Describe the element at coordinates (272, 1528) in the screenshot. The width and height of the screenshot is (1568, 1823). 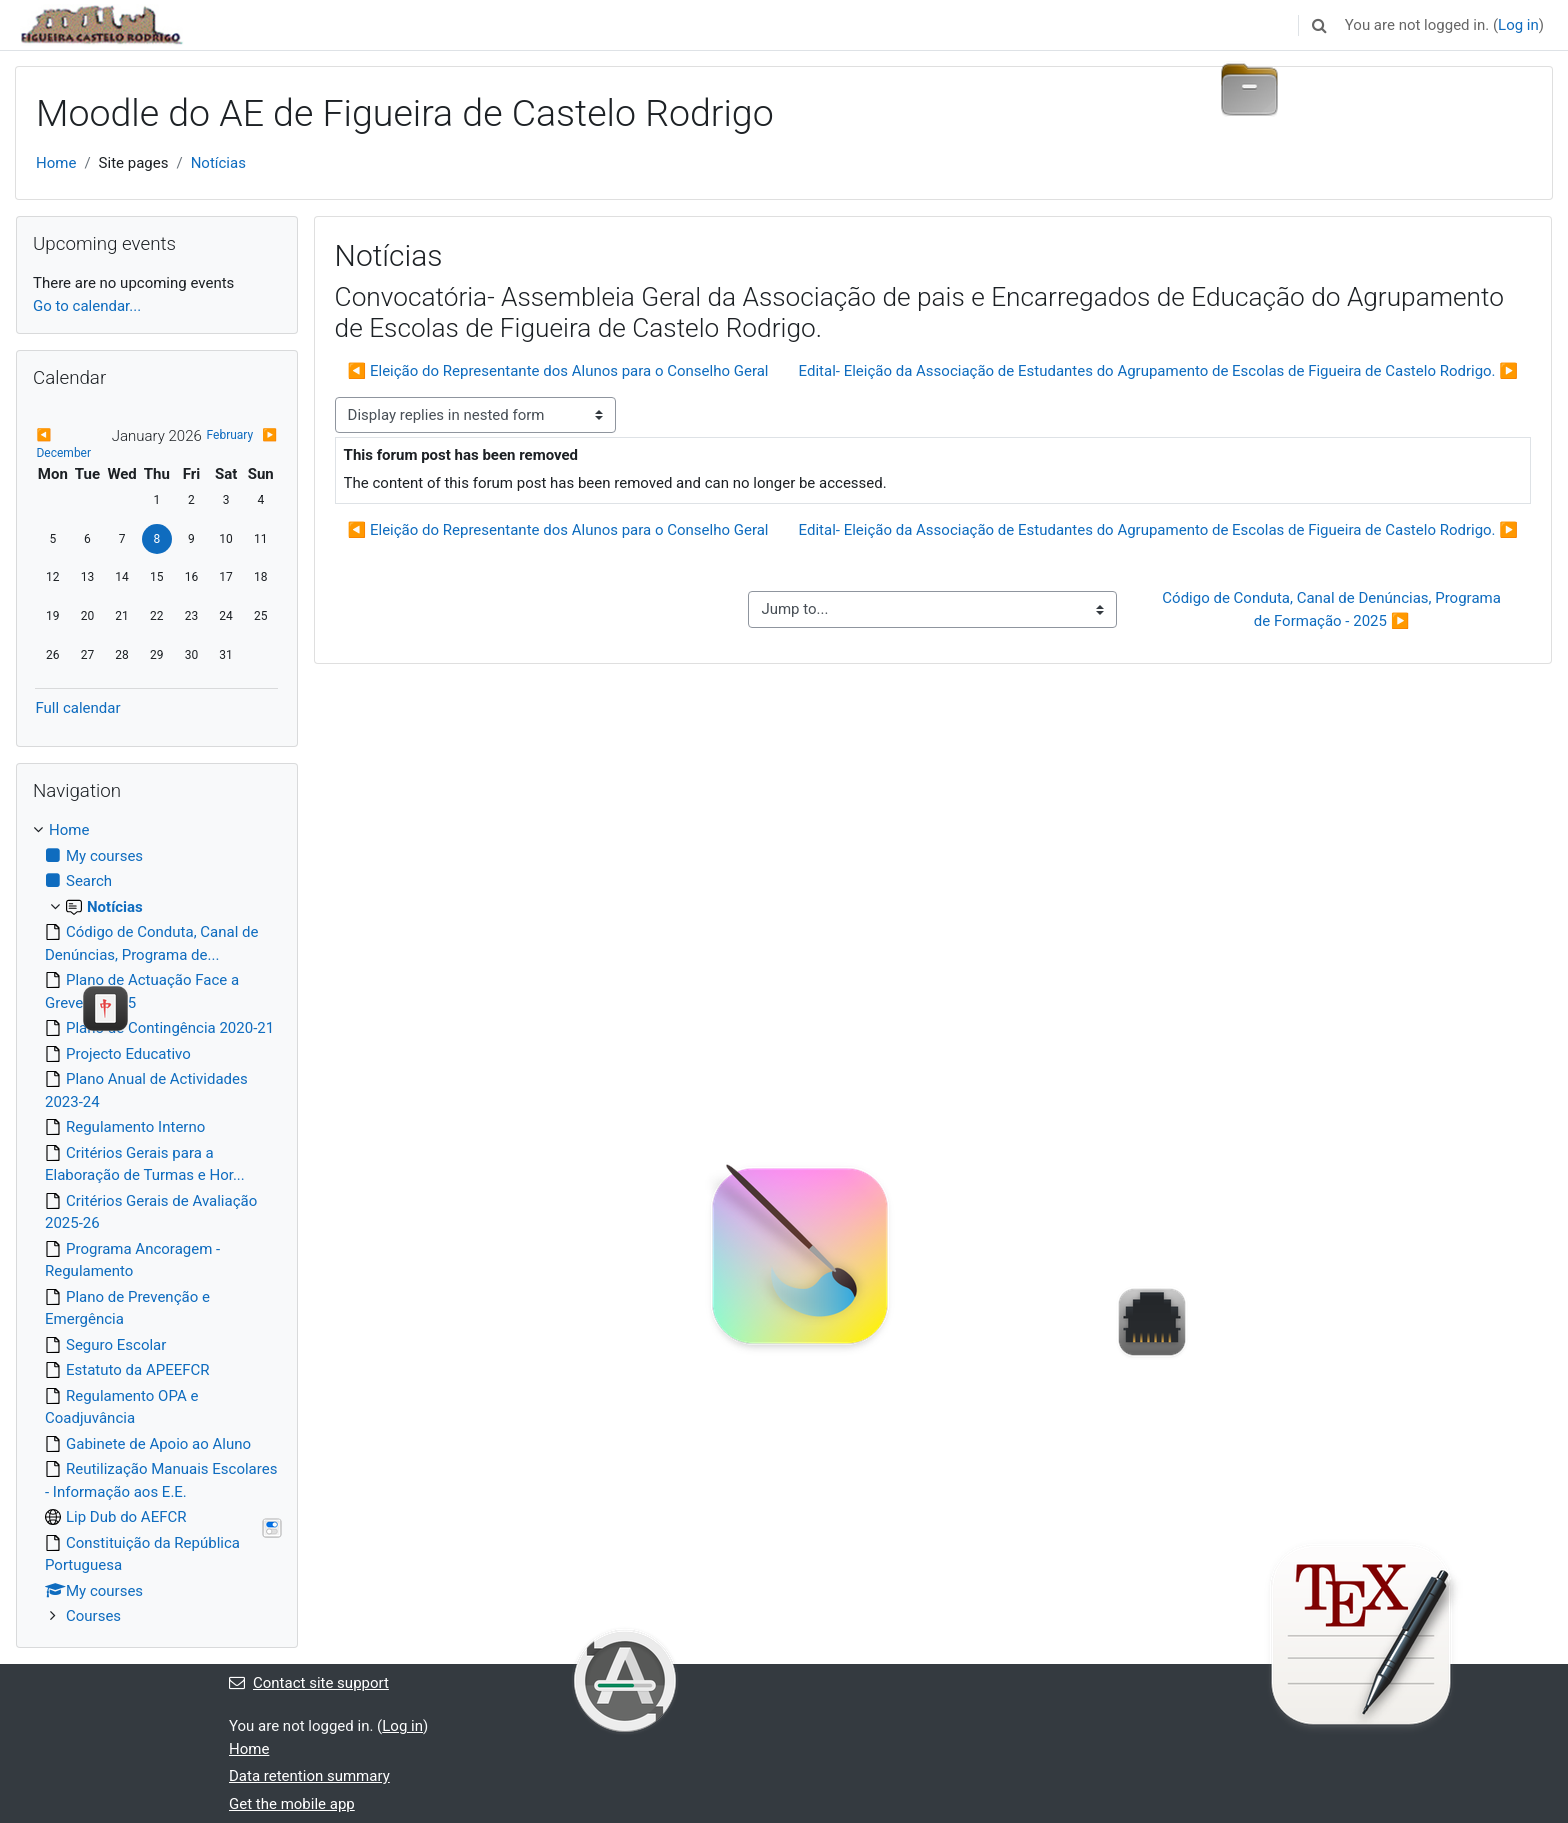
I see `open gnome tweaks application` at that location.